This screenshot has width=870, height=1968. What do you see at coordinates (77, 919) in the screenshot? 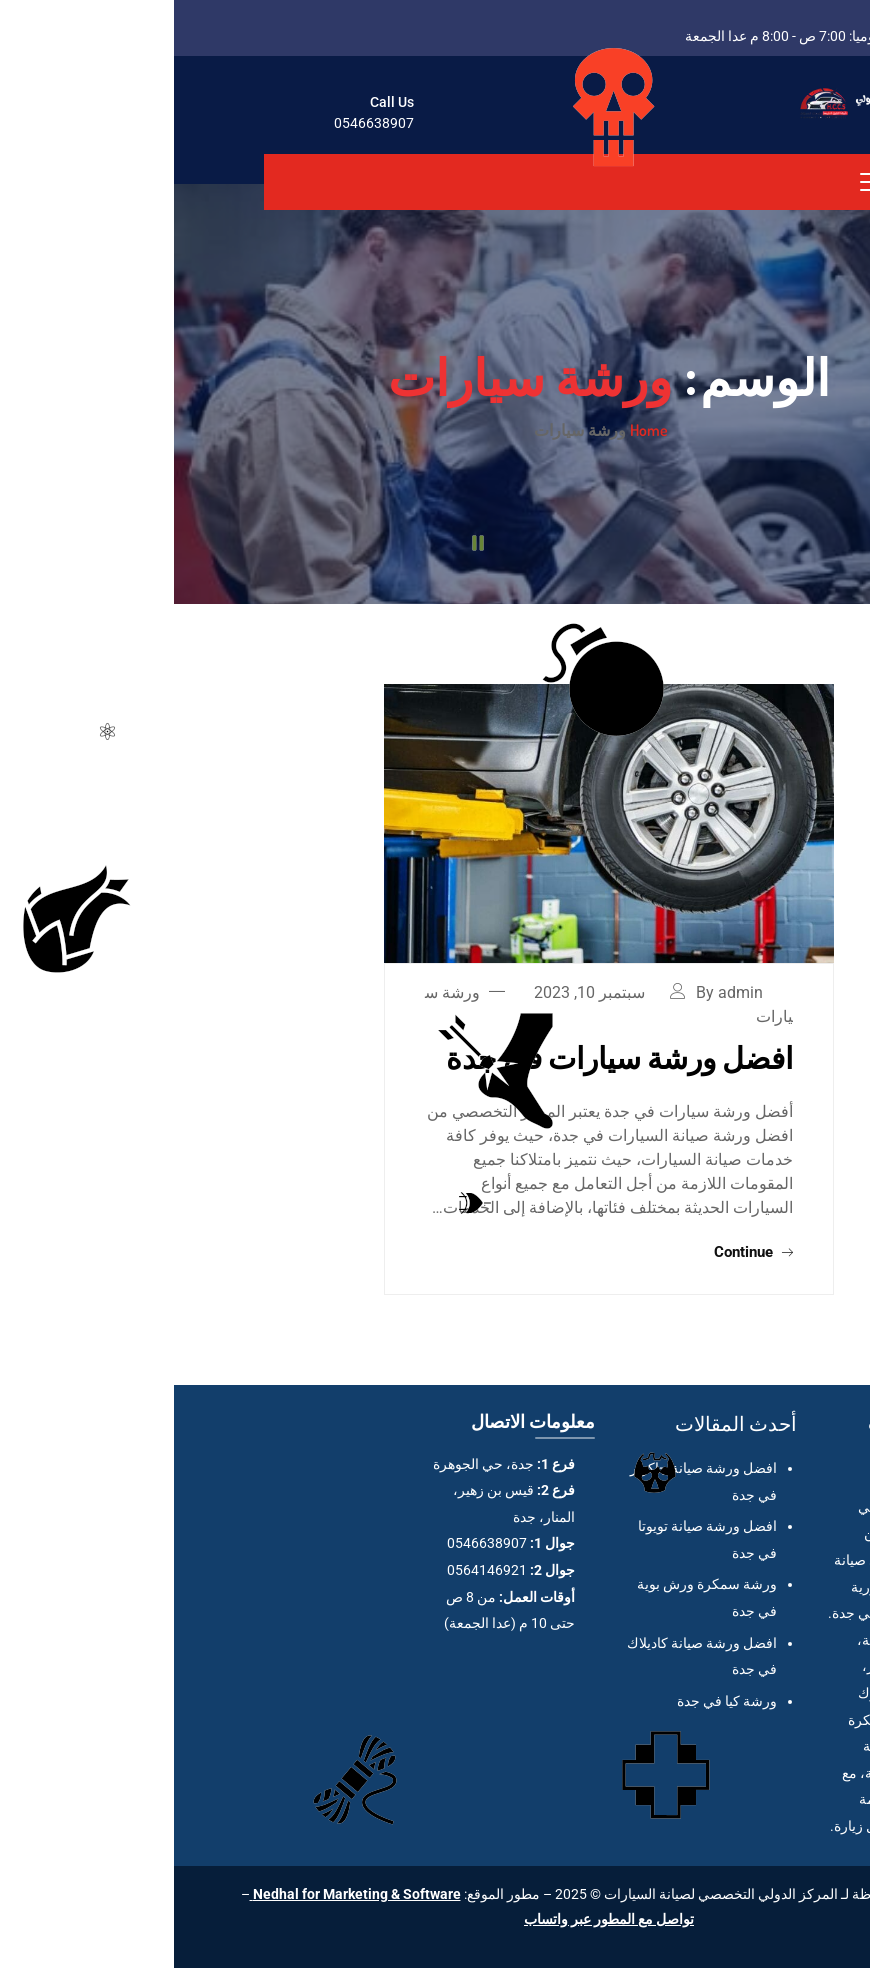
I see `indicates a new sprout or growth stage in a farming game` at bounding box center [77, 919].